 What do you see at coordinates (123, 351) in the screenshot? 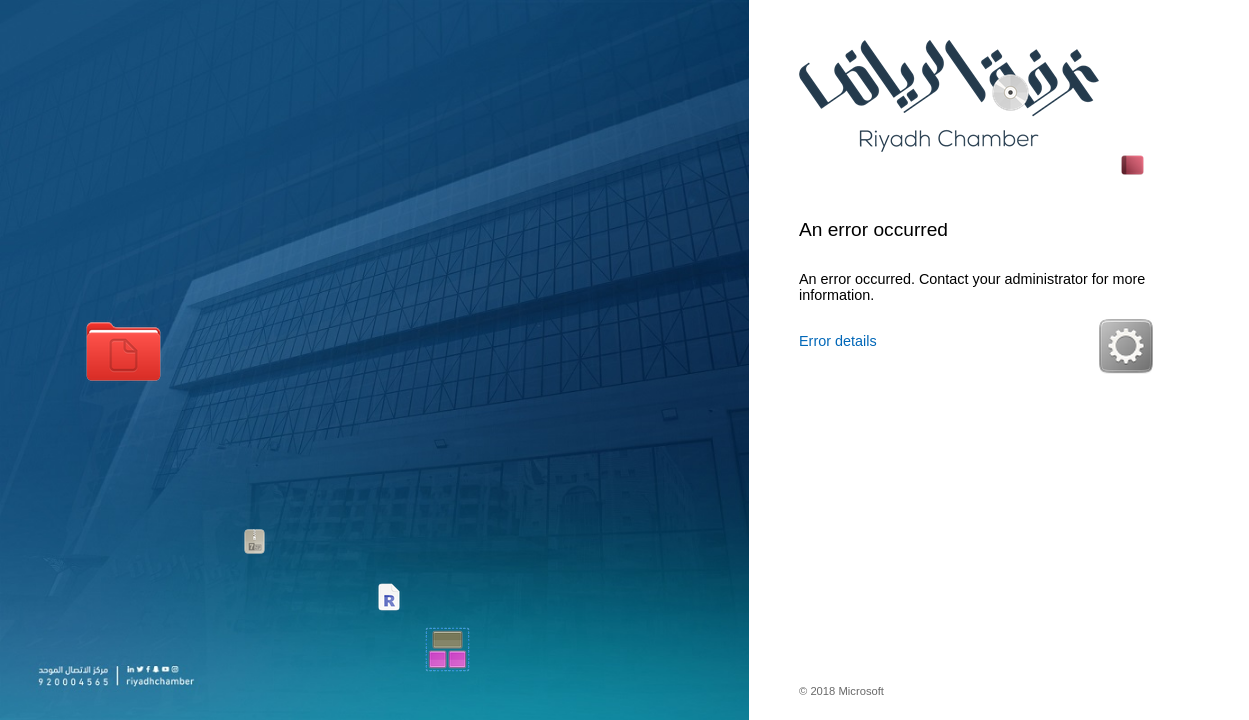
I see `open your documents folder` at bounding box center [123, 351].